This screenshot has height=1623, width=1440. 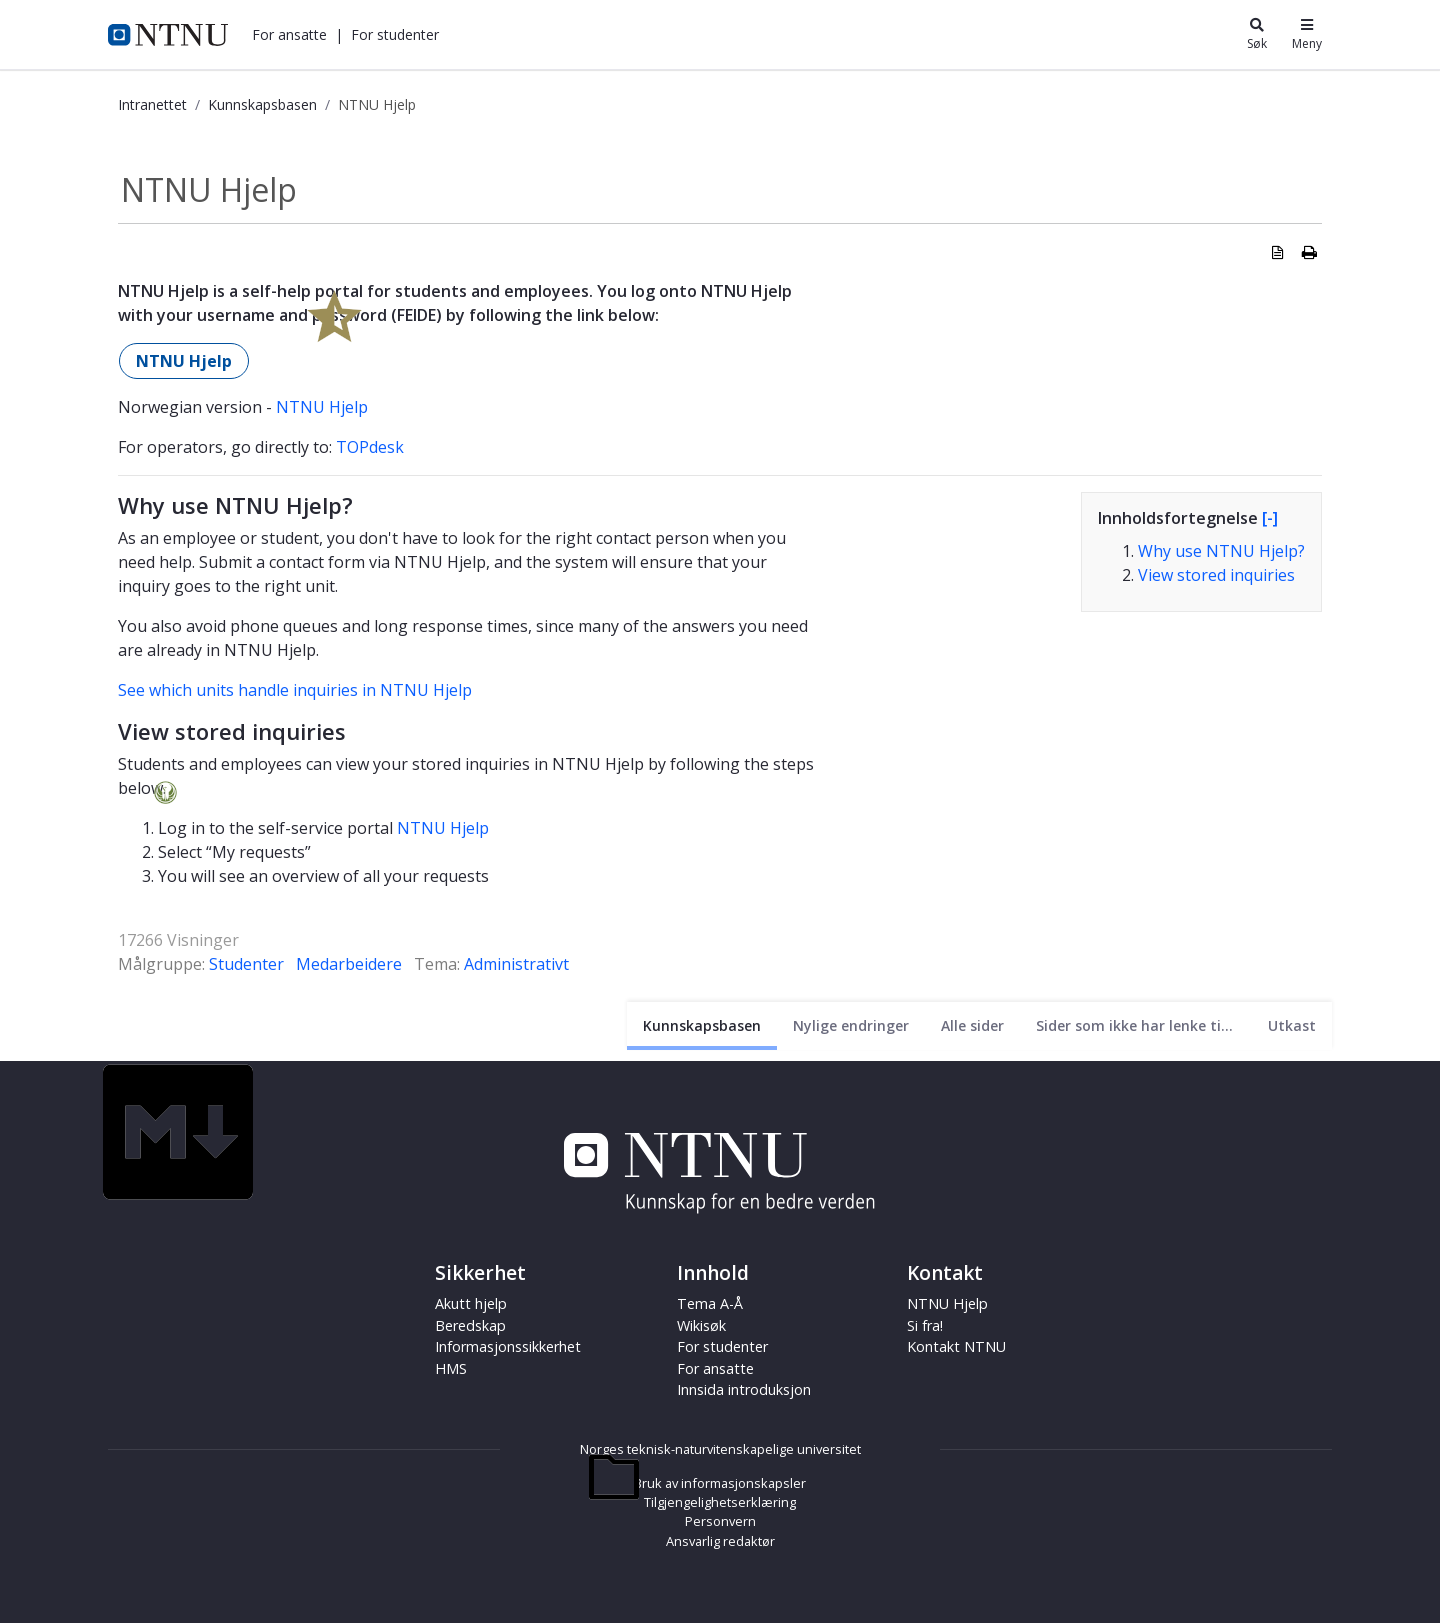 I want to click on indicates a partial rating or half-star score, so click(x=334, y=317).